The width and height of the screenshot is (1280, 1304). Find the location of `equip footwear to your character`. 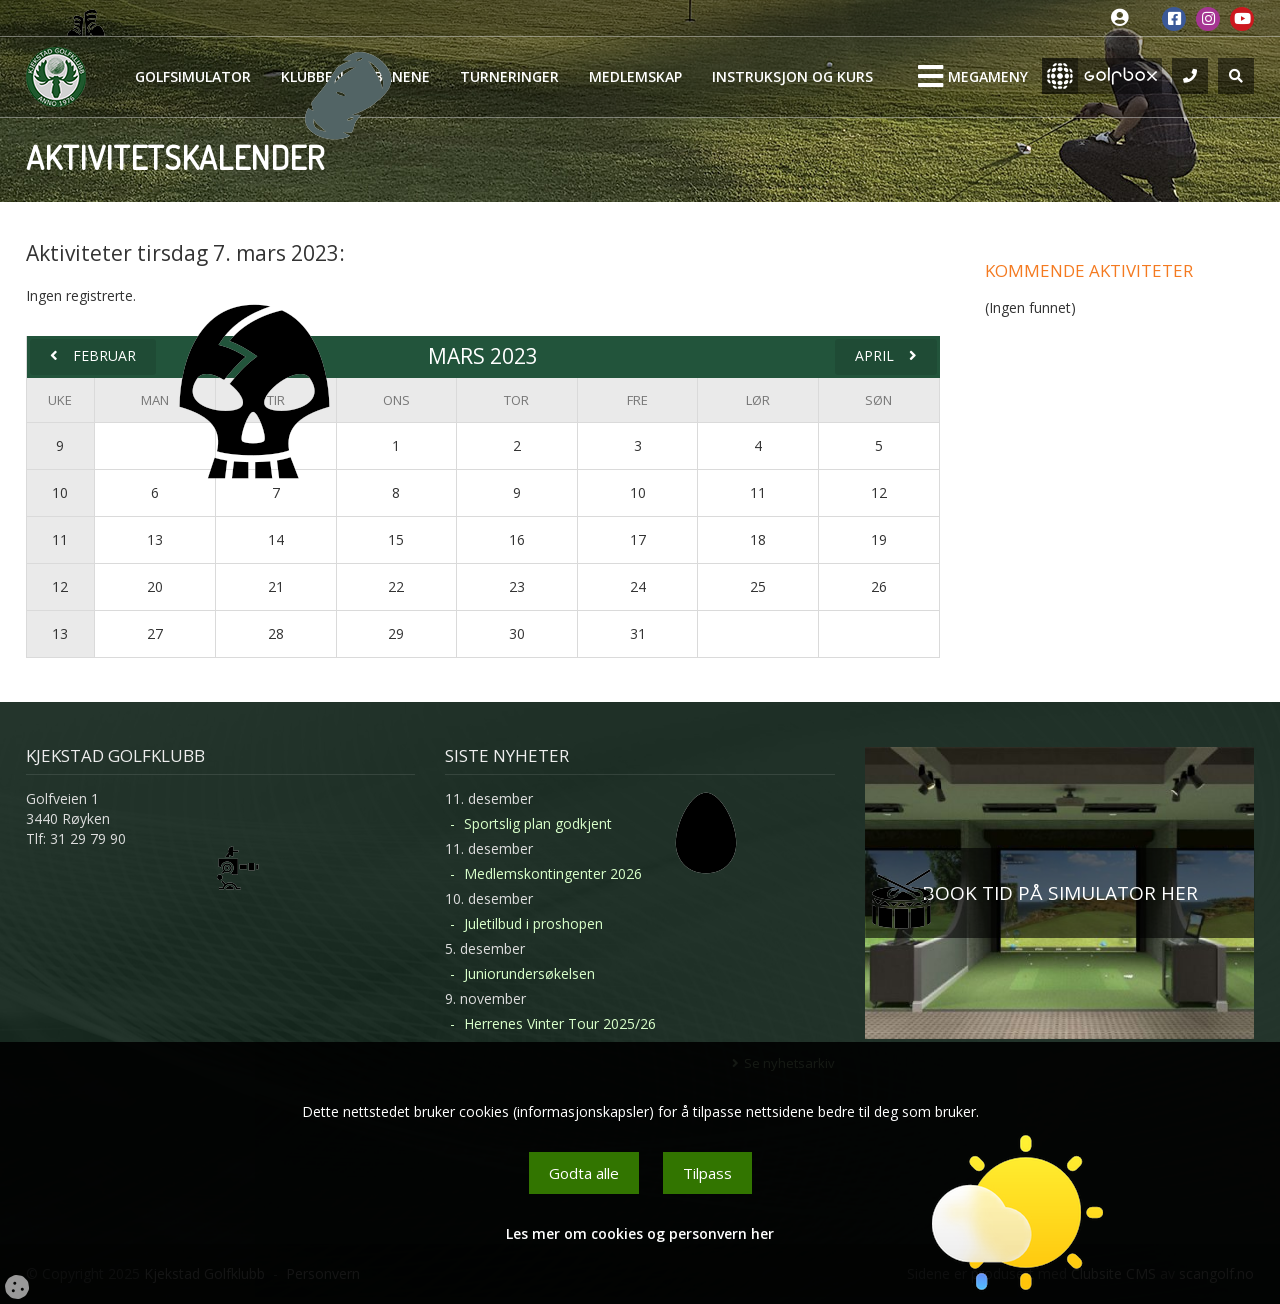

equip footwear to your character is located at coordinates (86, 23).